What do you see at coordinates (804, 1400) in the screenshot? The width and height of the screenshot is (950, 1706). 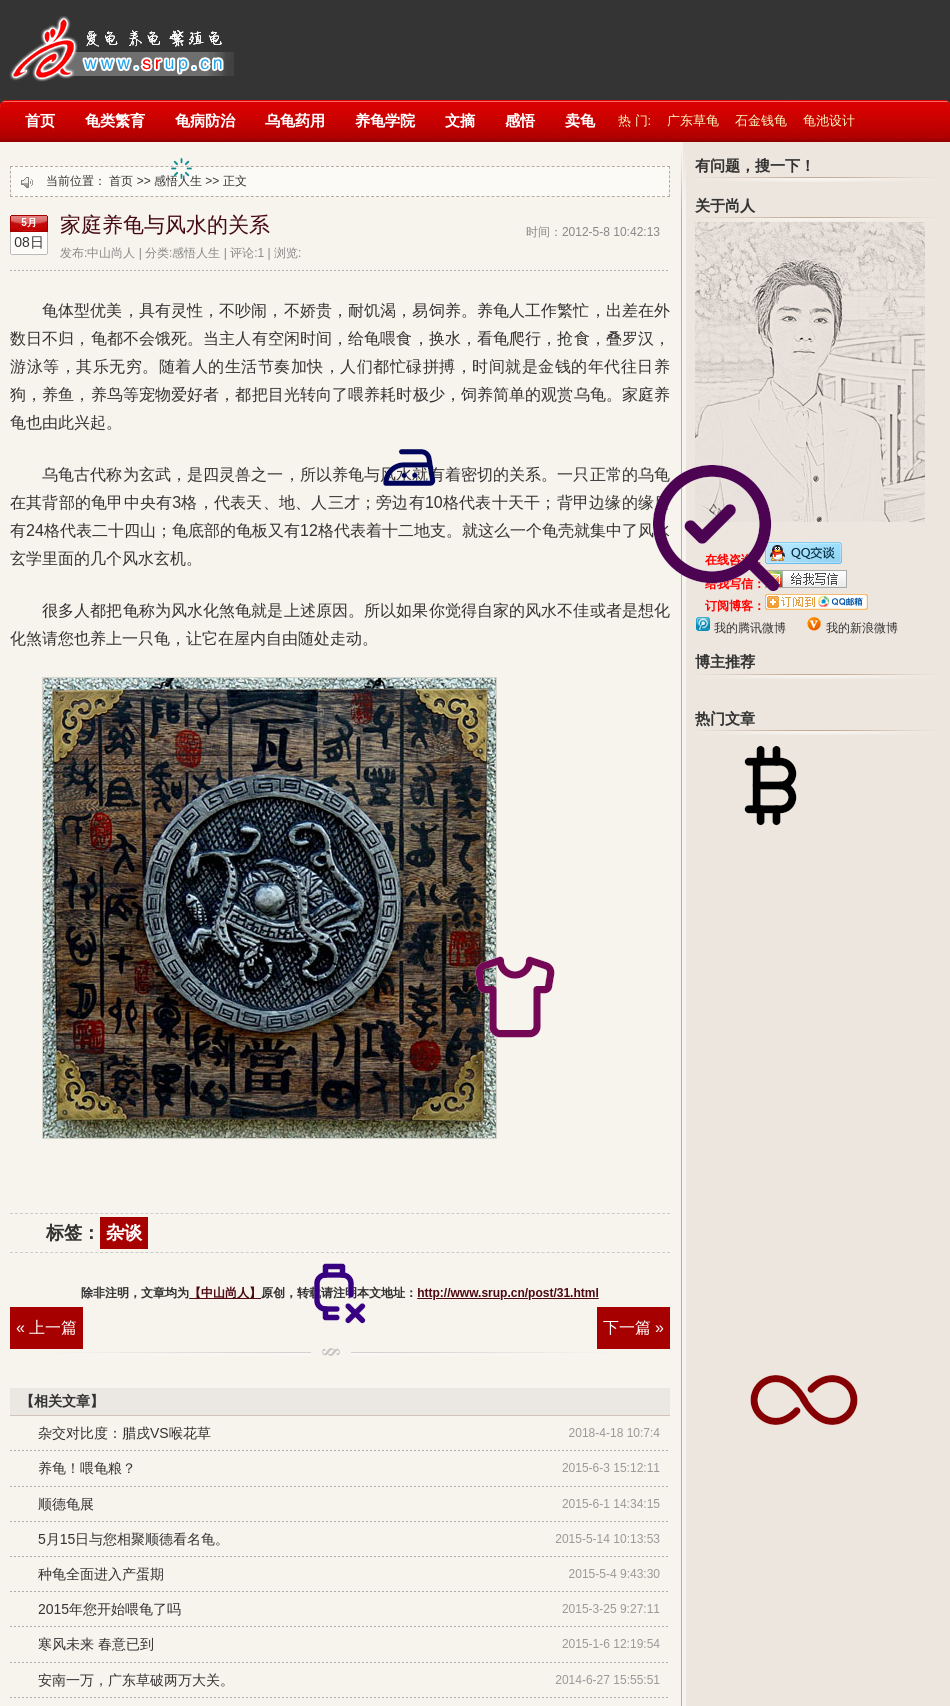 I see `toggle infinite loop or repeat mode` at bounding box center [804, 1400].